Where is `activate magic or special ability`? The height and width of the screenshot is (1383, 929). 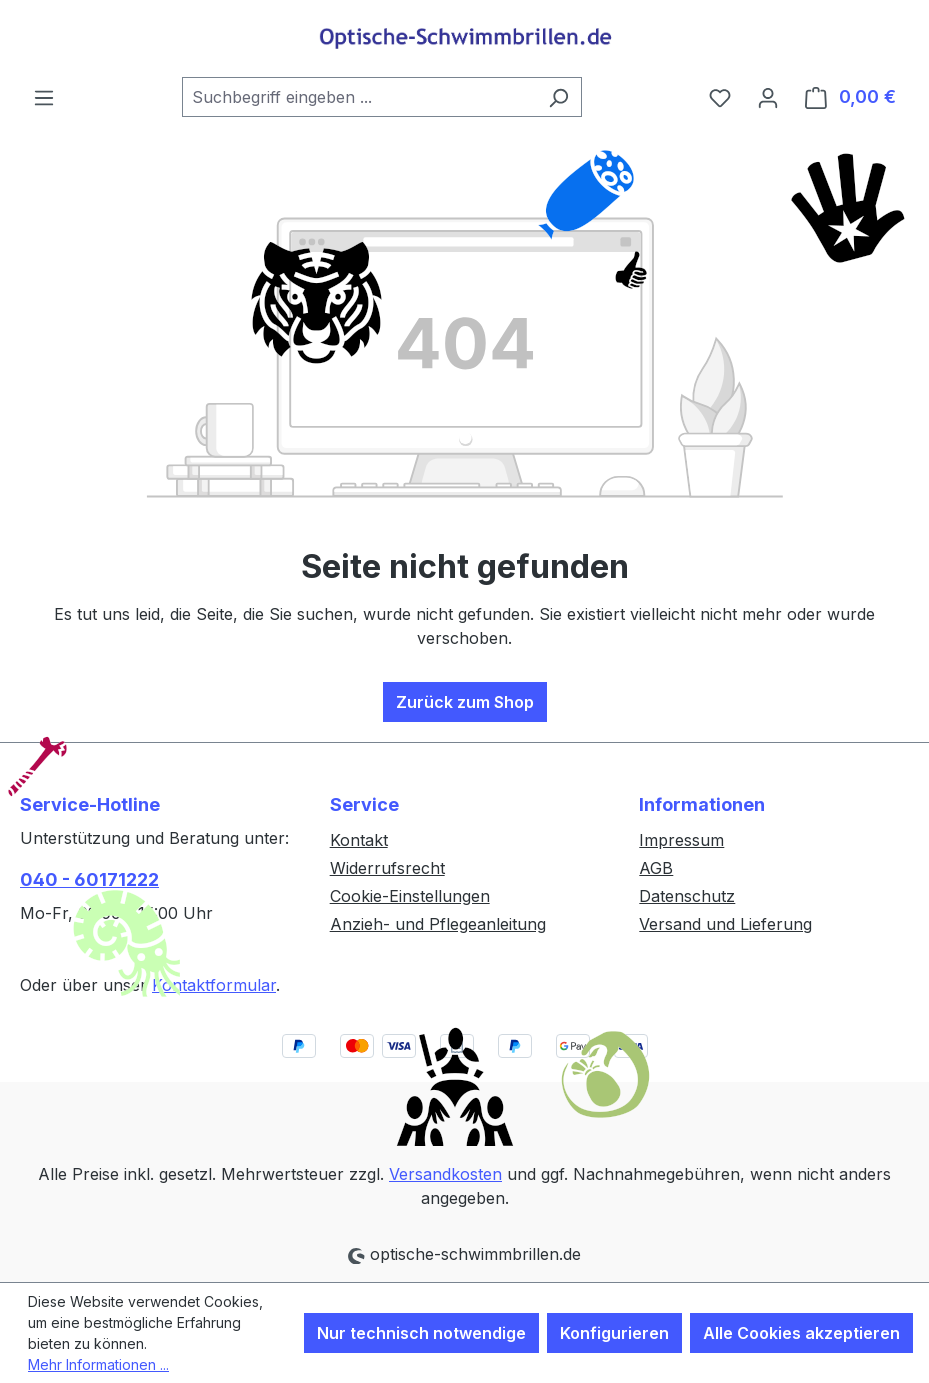 activate magic or special ability is located at coordinates (848, 210).